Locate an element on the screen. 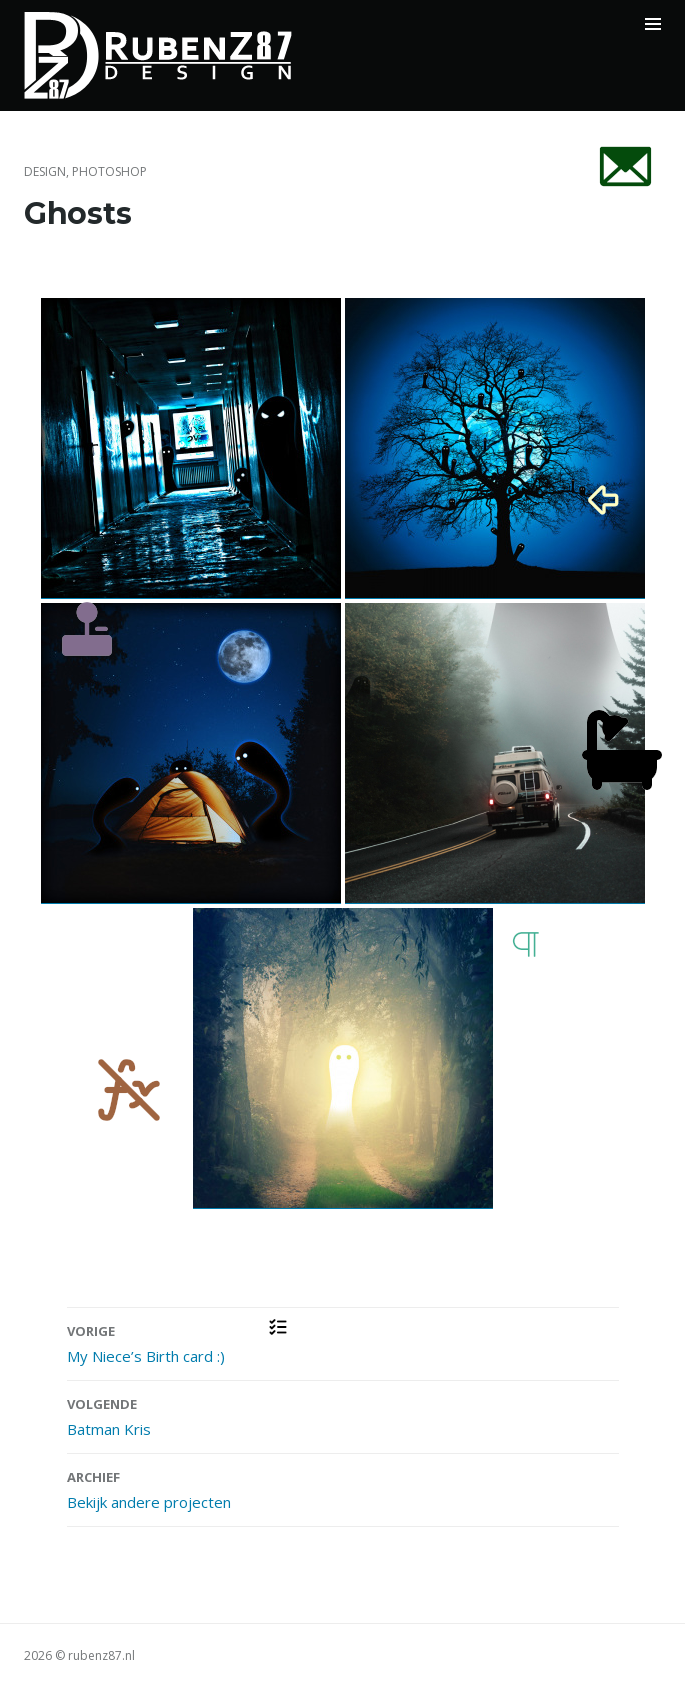 This screenshot has height=1688, width=685. go back to the previous screen is located at coordinates (604, 500).